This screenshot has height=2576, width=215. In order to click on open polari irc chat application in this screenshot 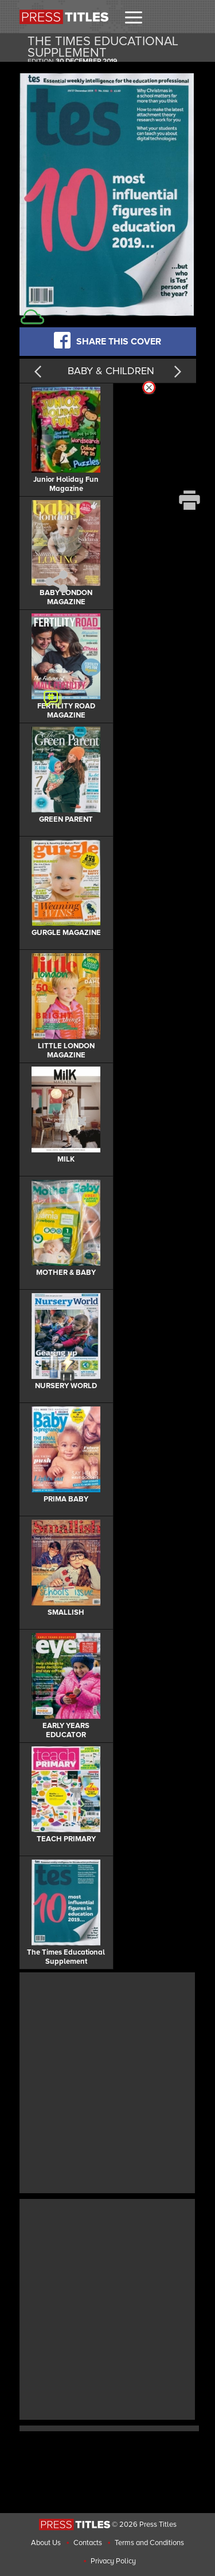, I will do `click(53, 700)`.